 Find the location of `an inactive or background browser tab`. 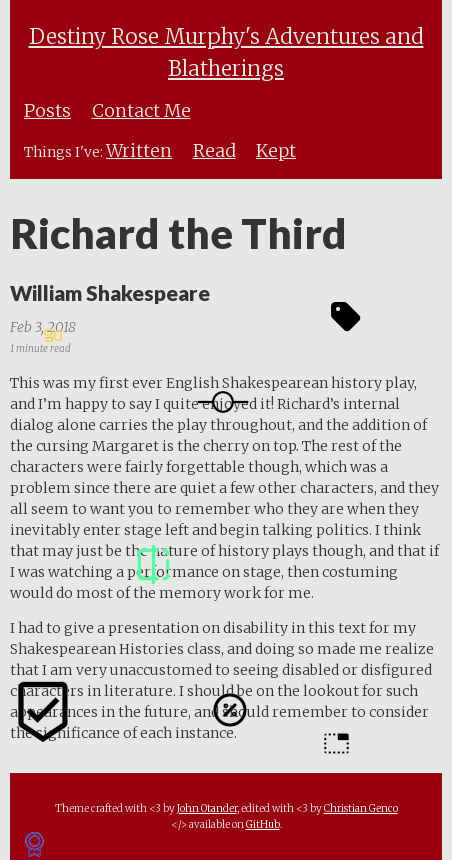

an inactive or background browser tab is located at coordinates (336, 743).